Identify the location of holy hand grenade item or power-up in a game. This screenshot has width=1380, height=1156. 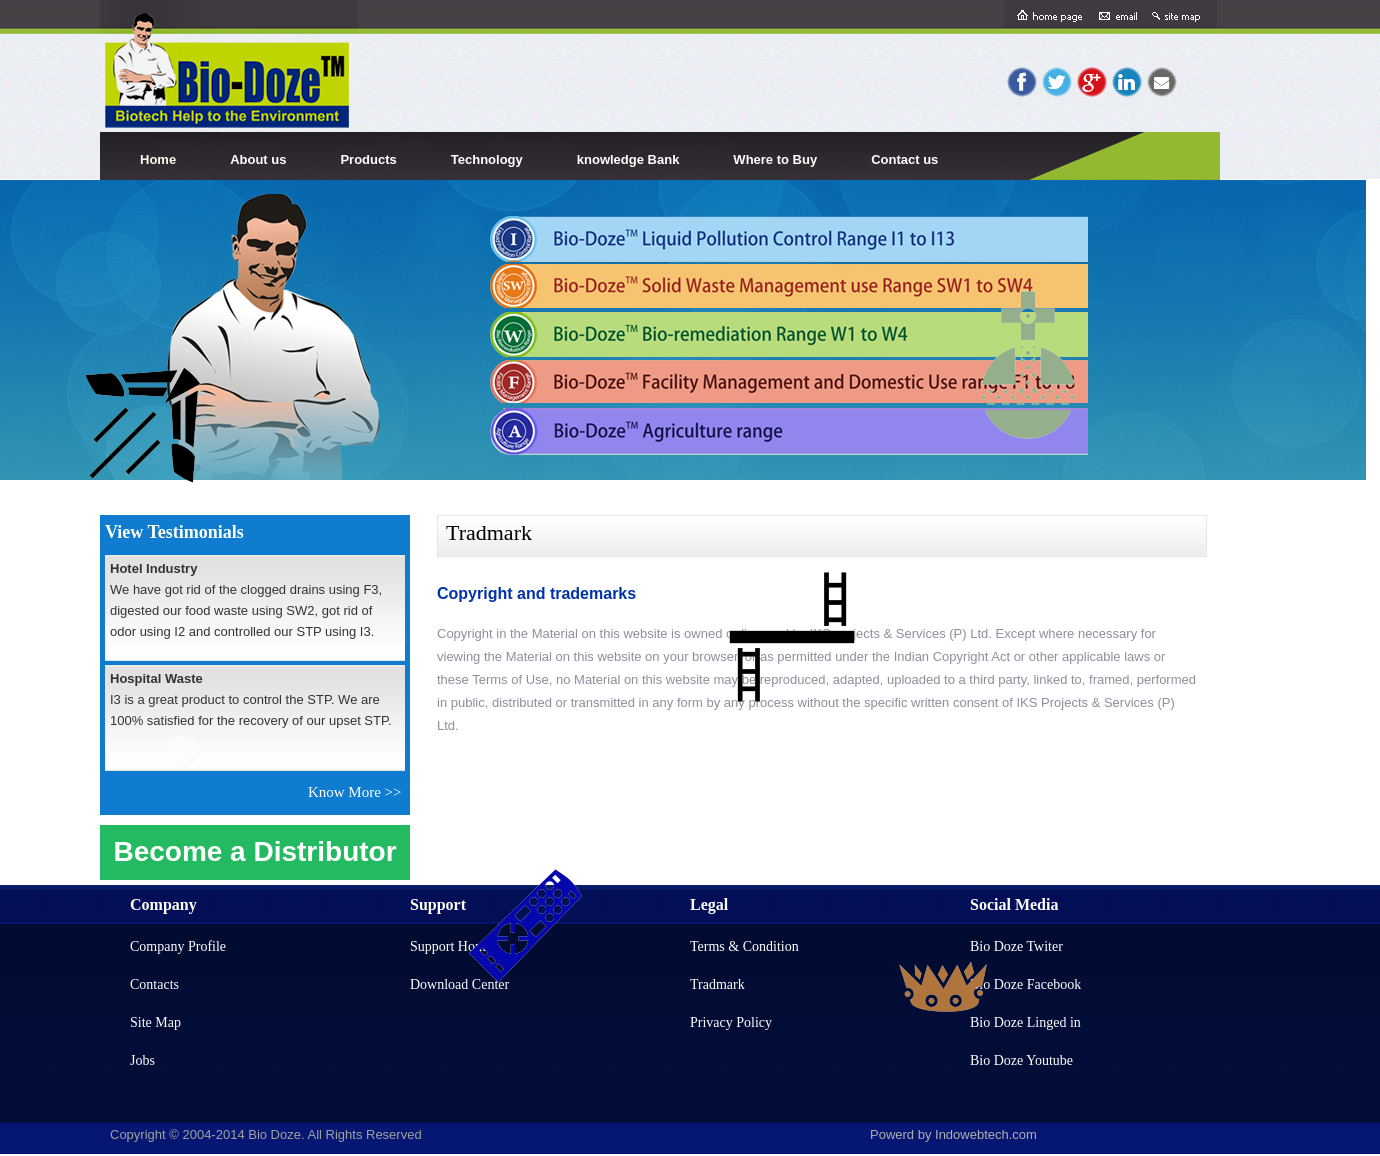
(1028, 365).